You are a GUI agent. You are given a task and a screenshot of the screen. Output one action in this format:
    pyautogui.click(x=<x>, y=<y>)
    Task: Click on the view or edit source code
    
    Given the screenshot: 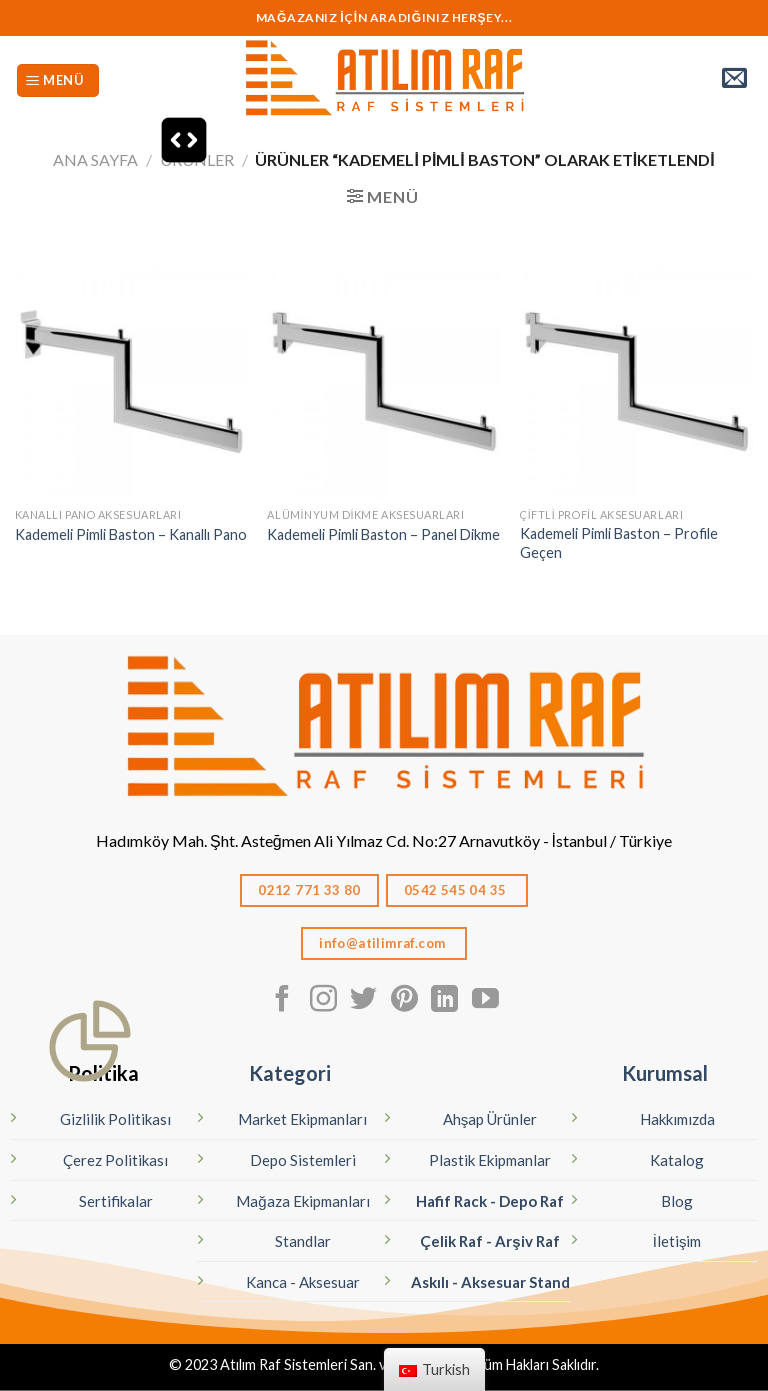 What is the action you would take?
    pyautogui.click(x=184, y=140)
    